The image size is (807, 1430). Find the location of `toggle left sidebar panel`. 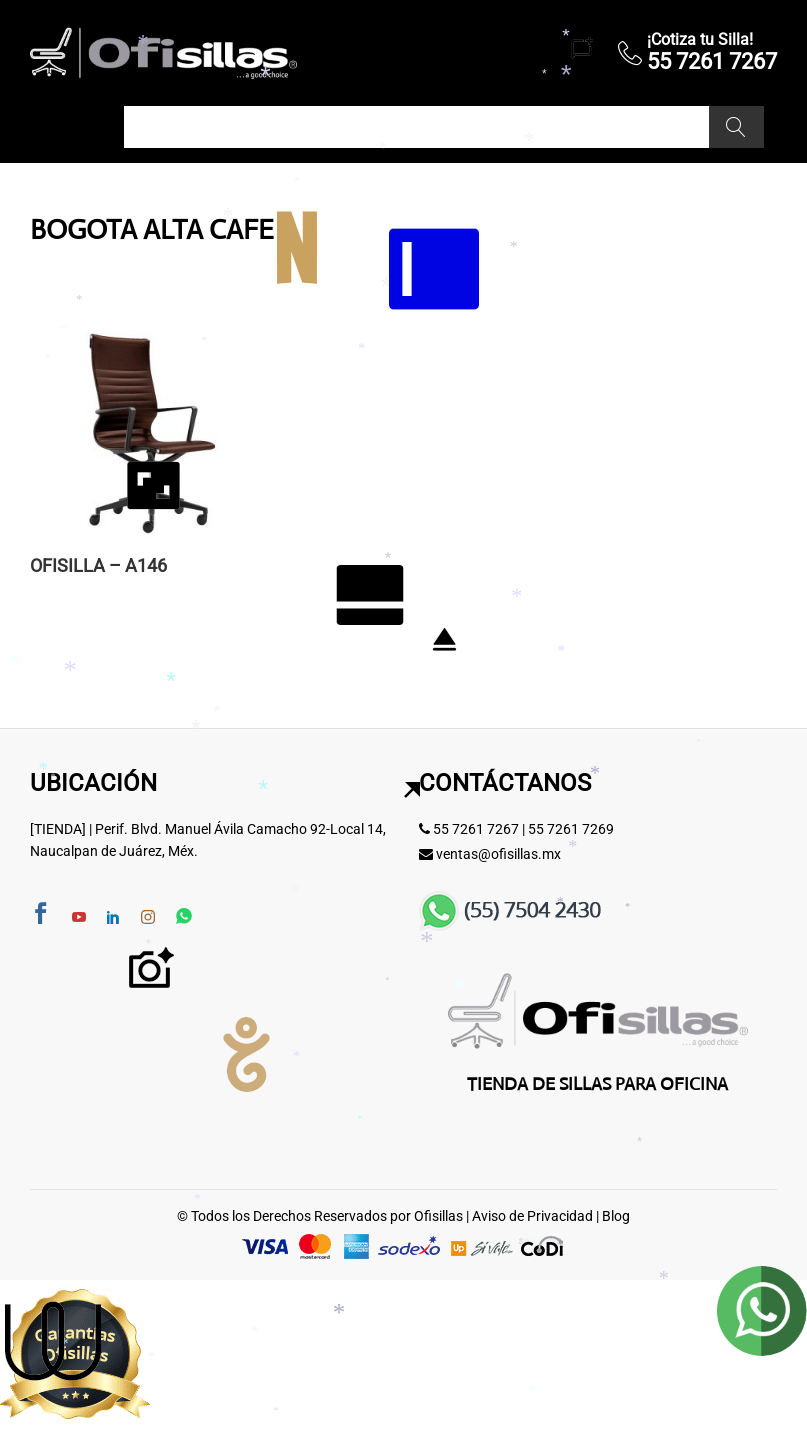

toggle left sidebar panel is located at coordinates (434, 269).